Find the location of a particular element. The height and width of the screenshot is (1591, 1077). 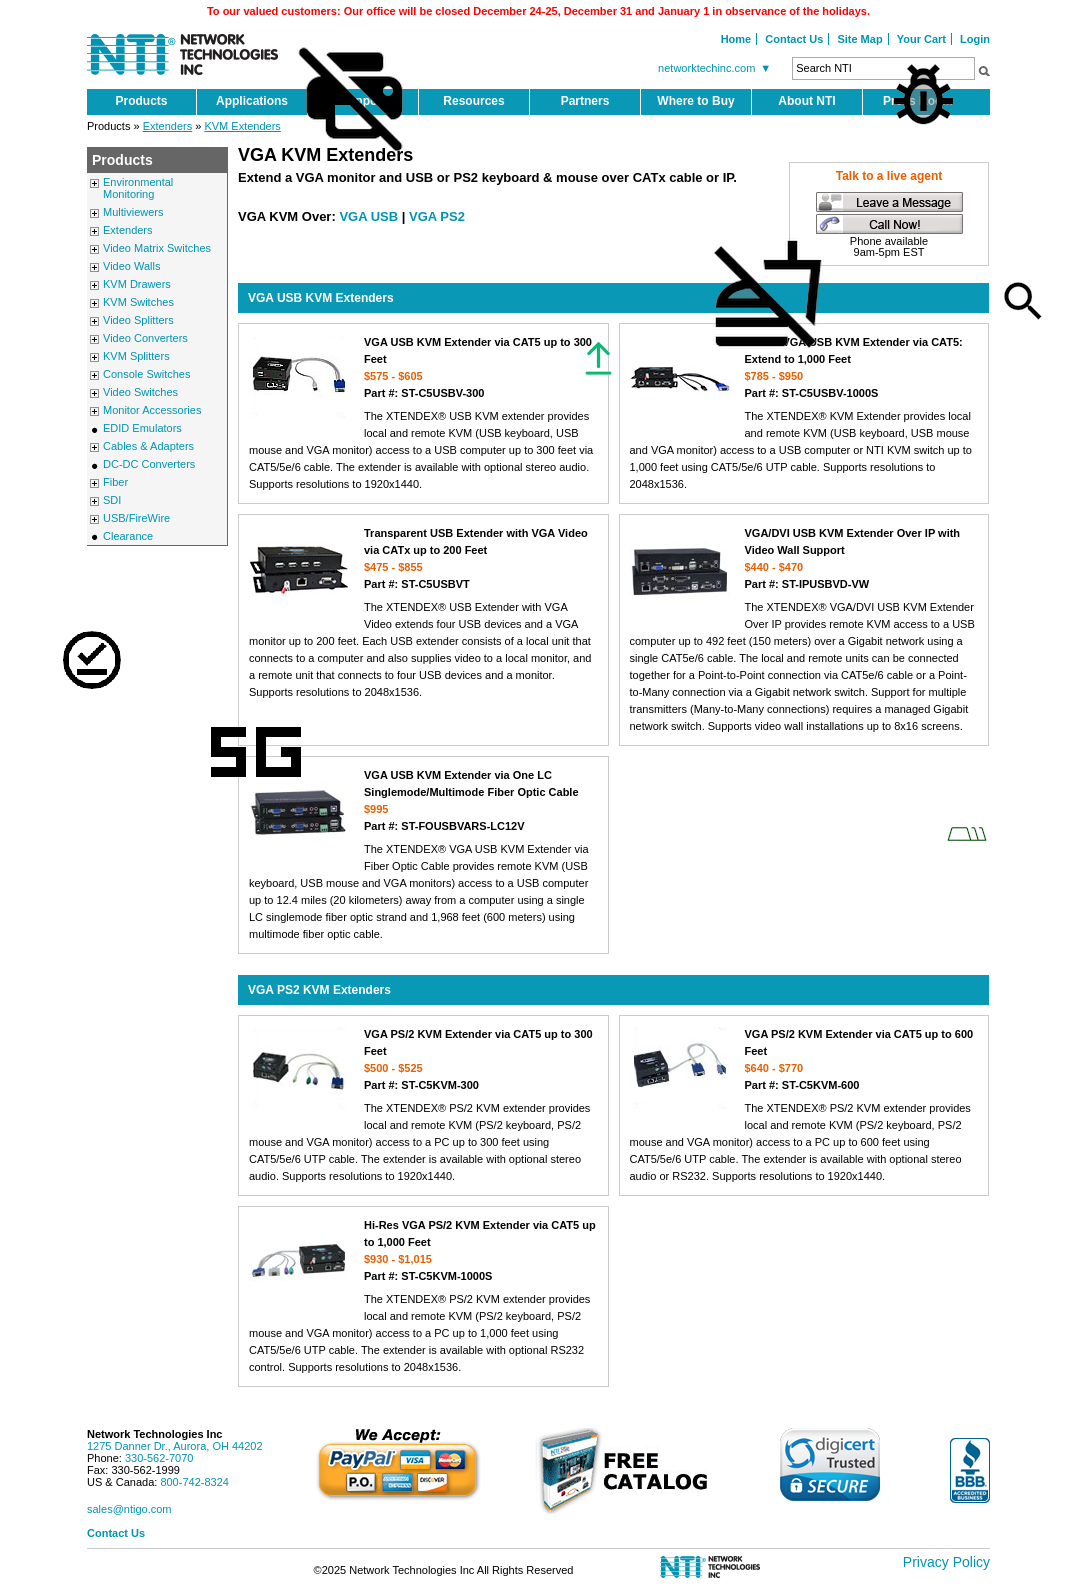

search for content or items is located at coordinates (1023, 301).